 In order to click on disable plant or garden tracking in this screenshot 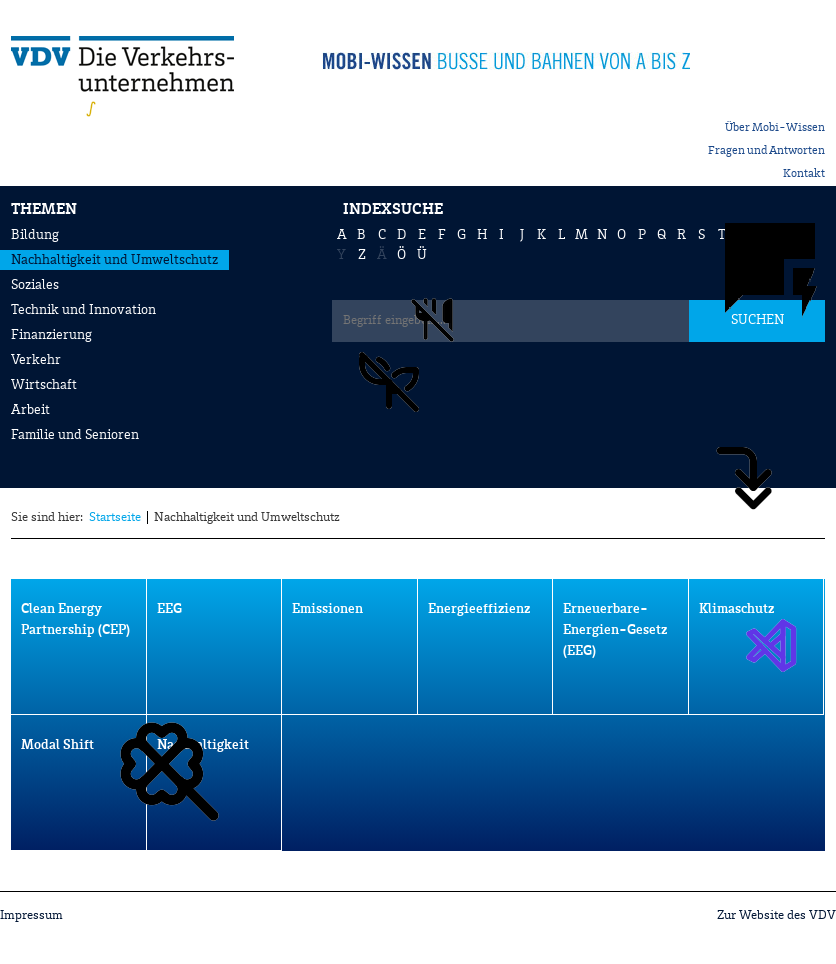, I will do `click(389, 382)`.